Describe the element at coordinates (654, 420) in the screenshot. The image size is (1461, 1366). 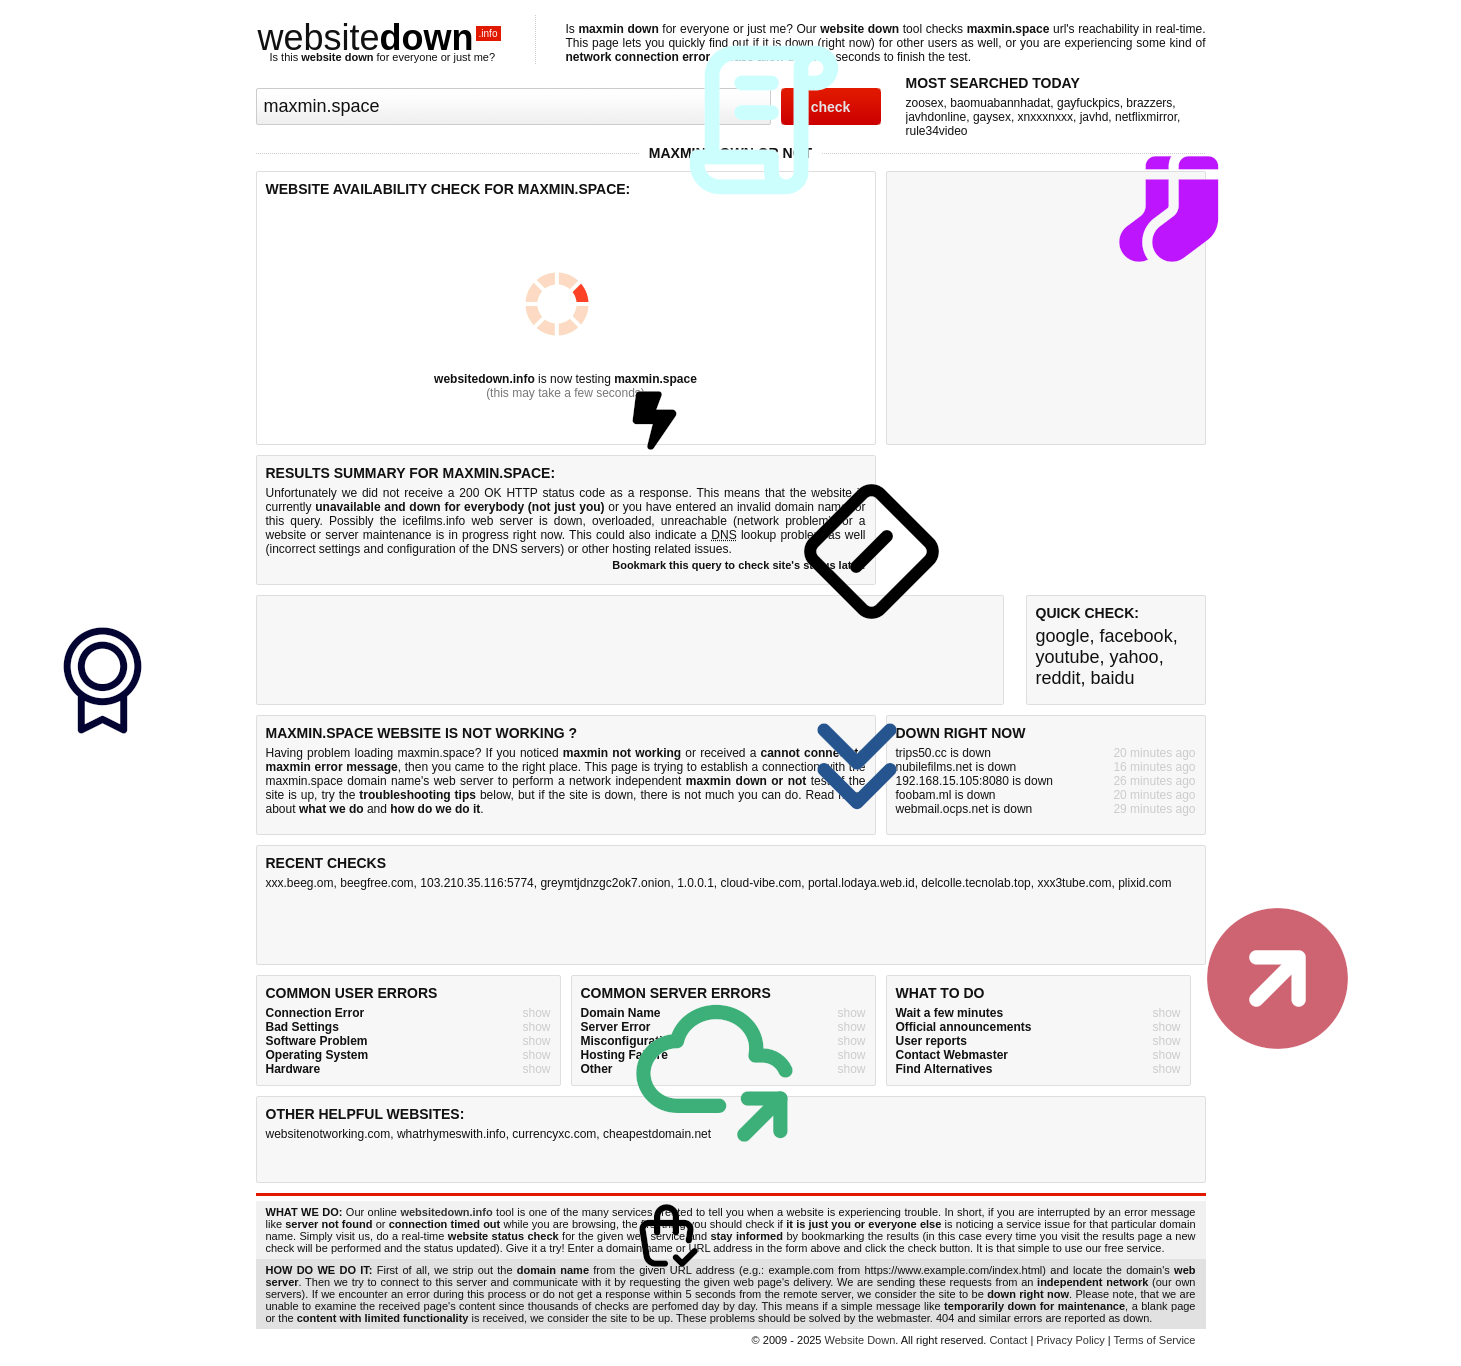
I see `indicates flash or quick action mode` at that location.